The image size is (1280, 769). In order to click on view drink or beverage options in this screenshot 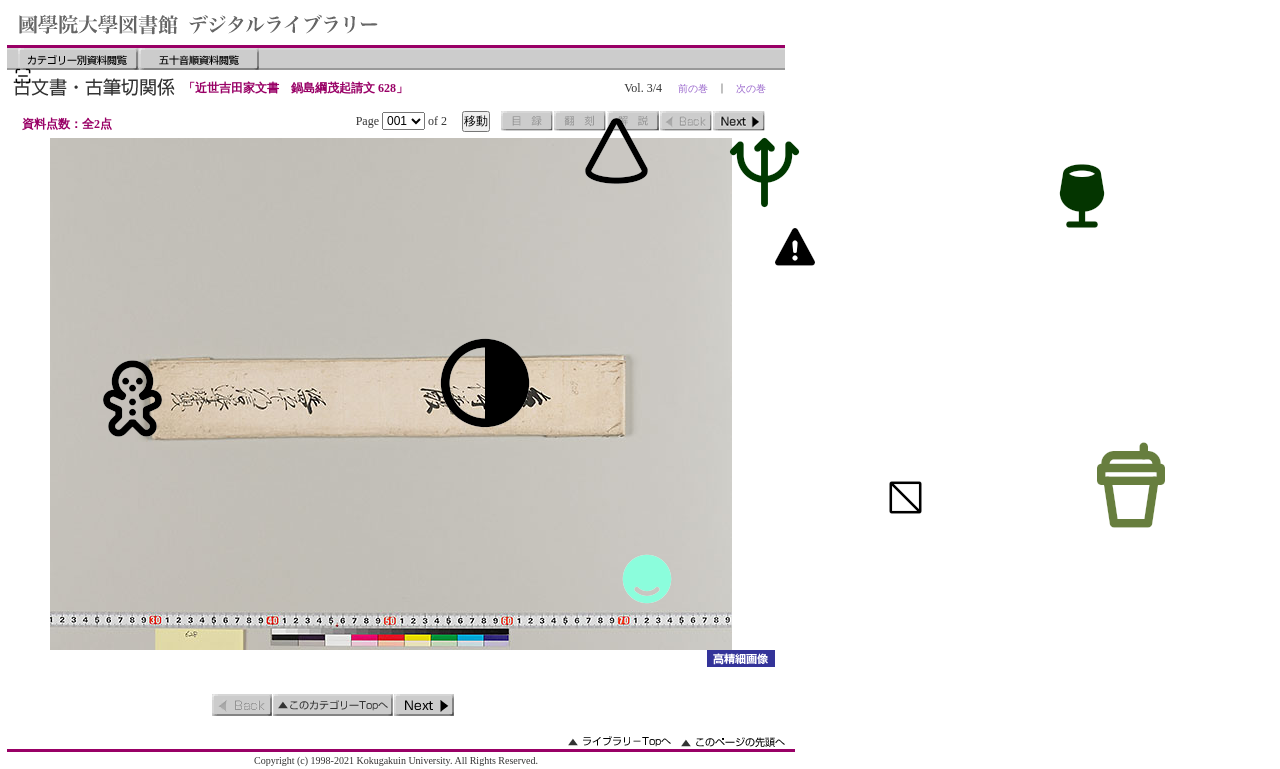, I will do `click(1082, 196)`.